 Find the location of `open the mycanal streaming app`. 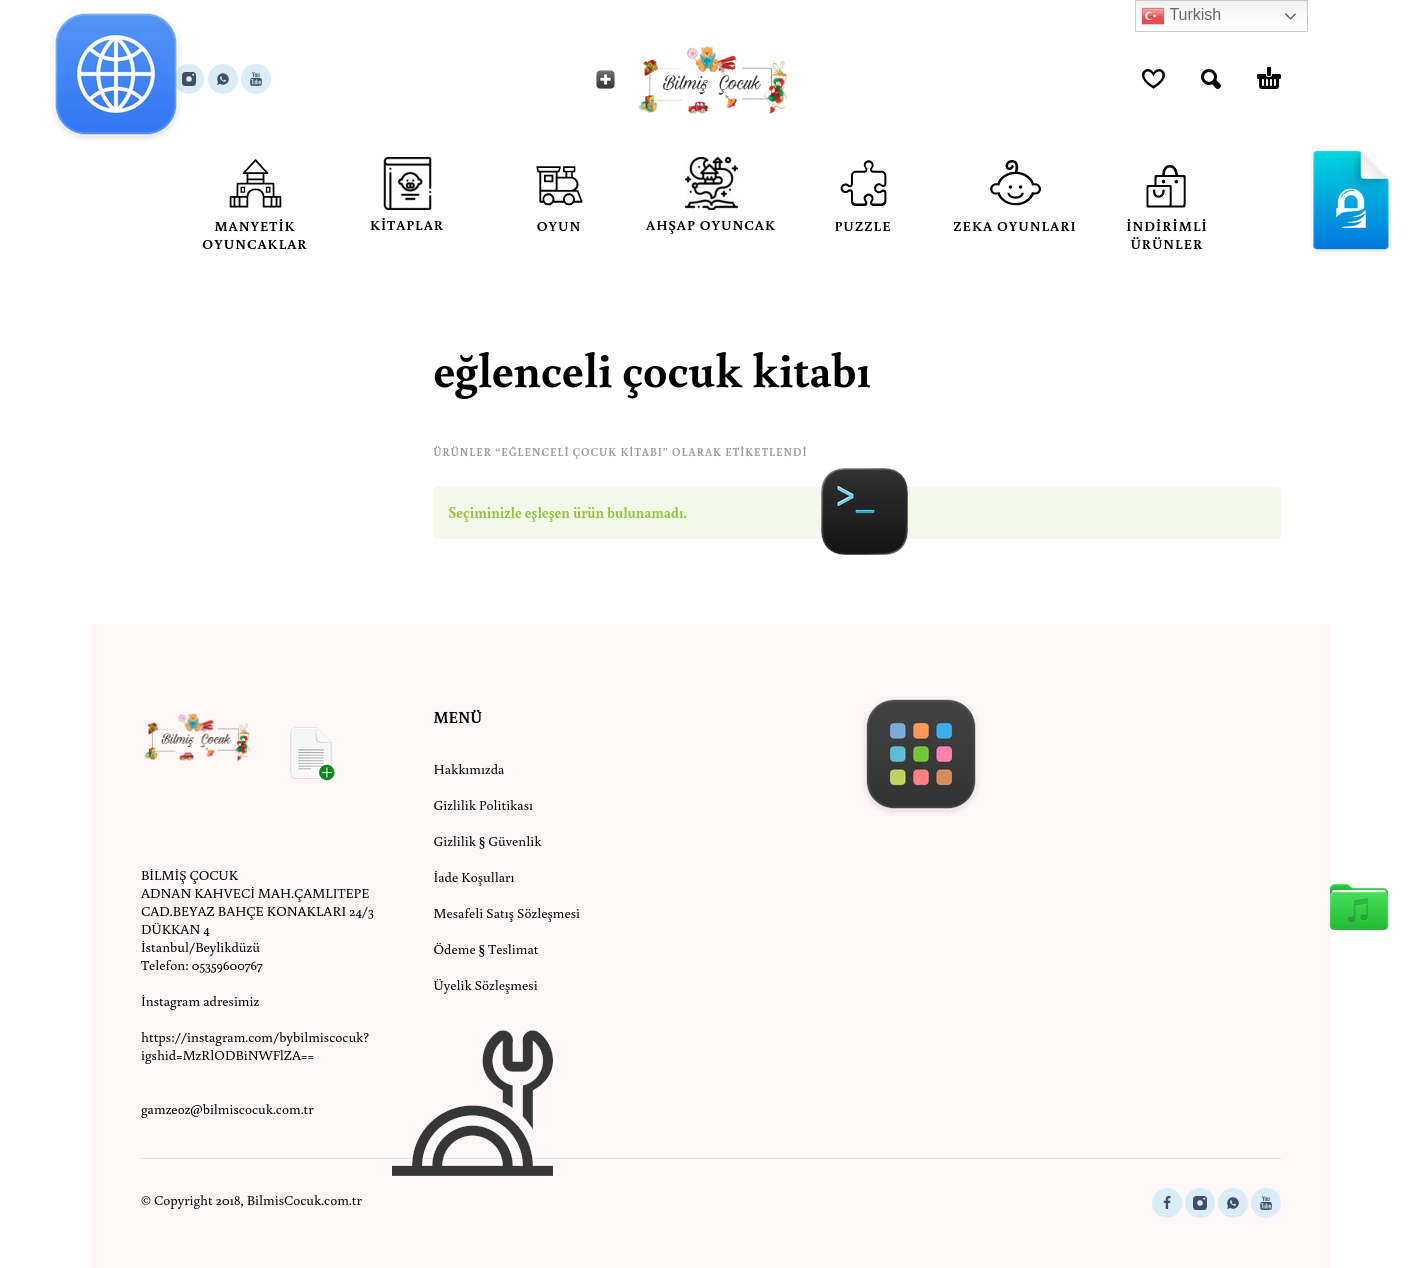

open the mycanal streaming app is located at coordinates (605, 79).